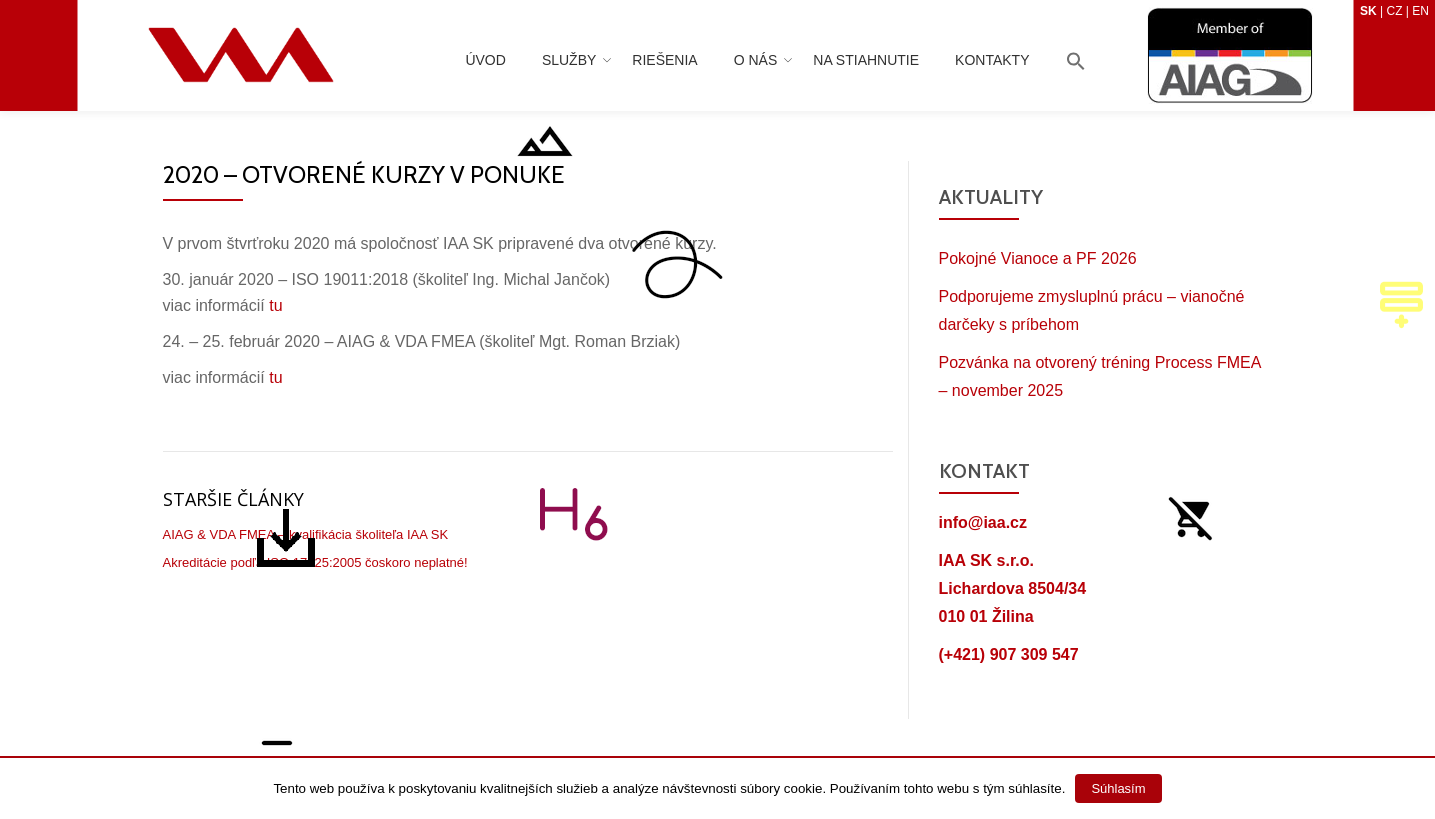  What do you see at coordinates (286, 538) in the screenshot?
I see `download file to device` at bounding box center [286, 538].